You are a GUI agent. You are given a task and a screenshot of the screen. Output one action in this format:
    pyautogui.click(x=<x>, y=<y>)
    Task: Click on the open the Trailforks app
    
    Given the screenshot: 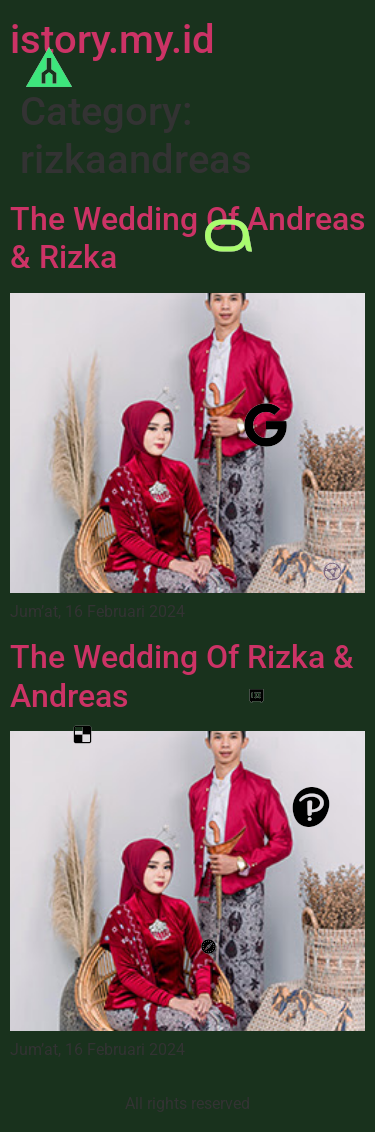 What is the action you would take?
    pyautogui.click(x=49, y=67)
    